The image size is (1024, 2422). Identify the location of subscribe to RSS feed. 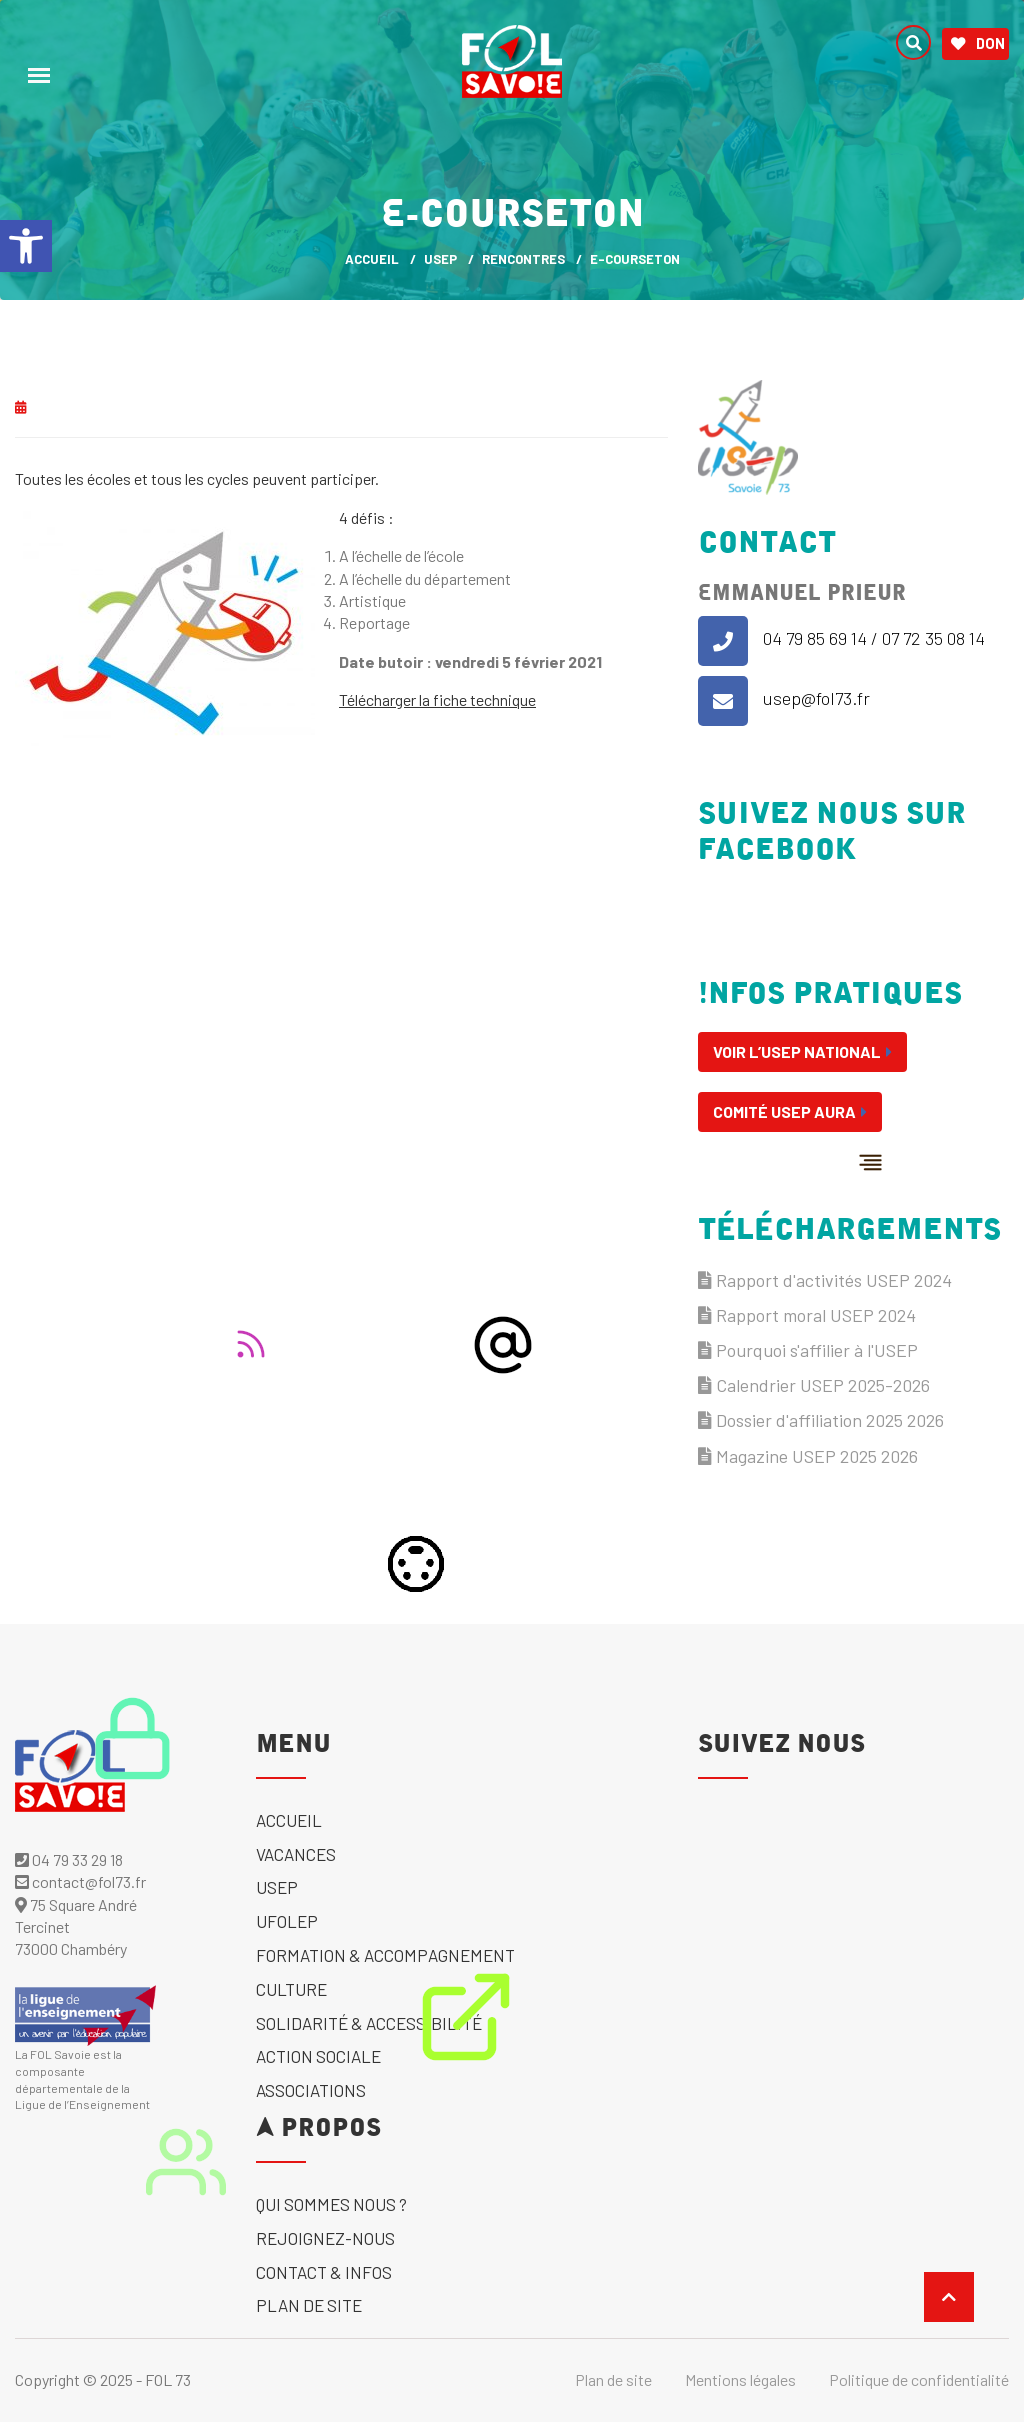
(251, 1344).